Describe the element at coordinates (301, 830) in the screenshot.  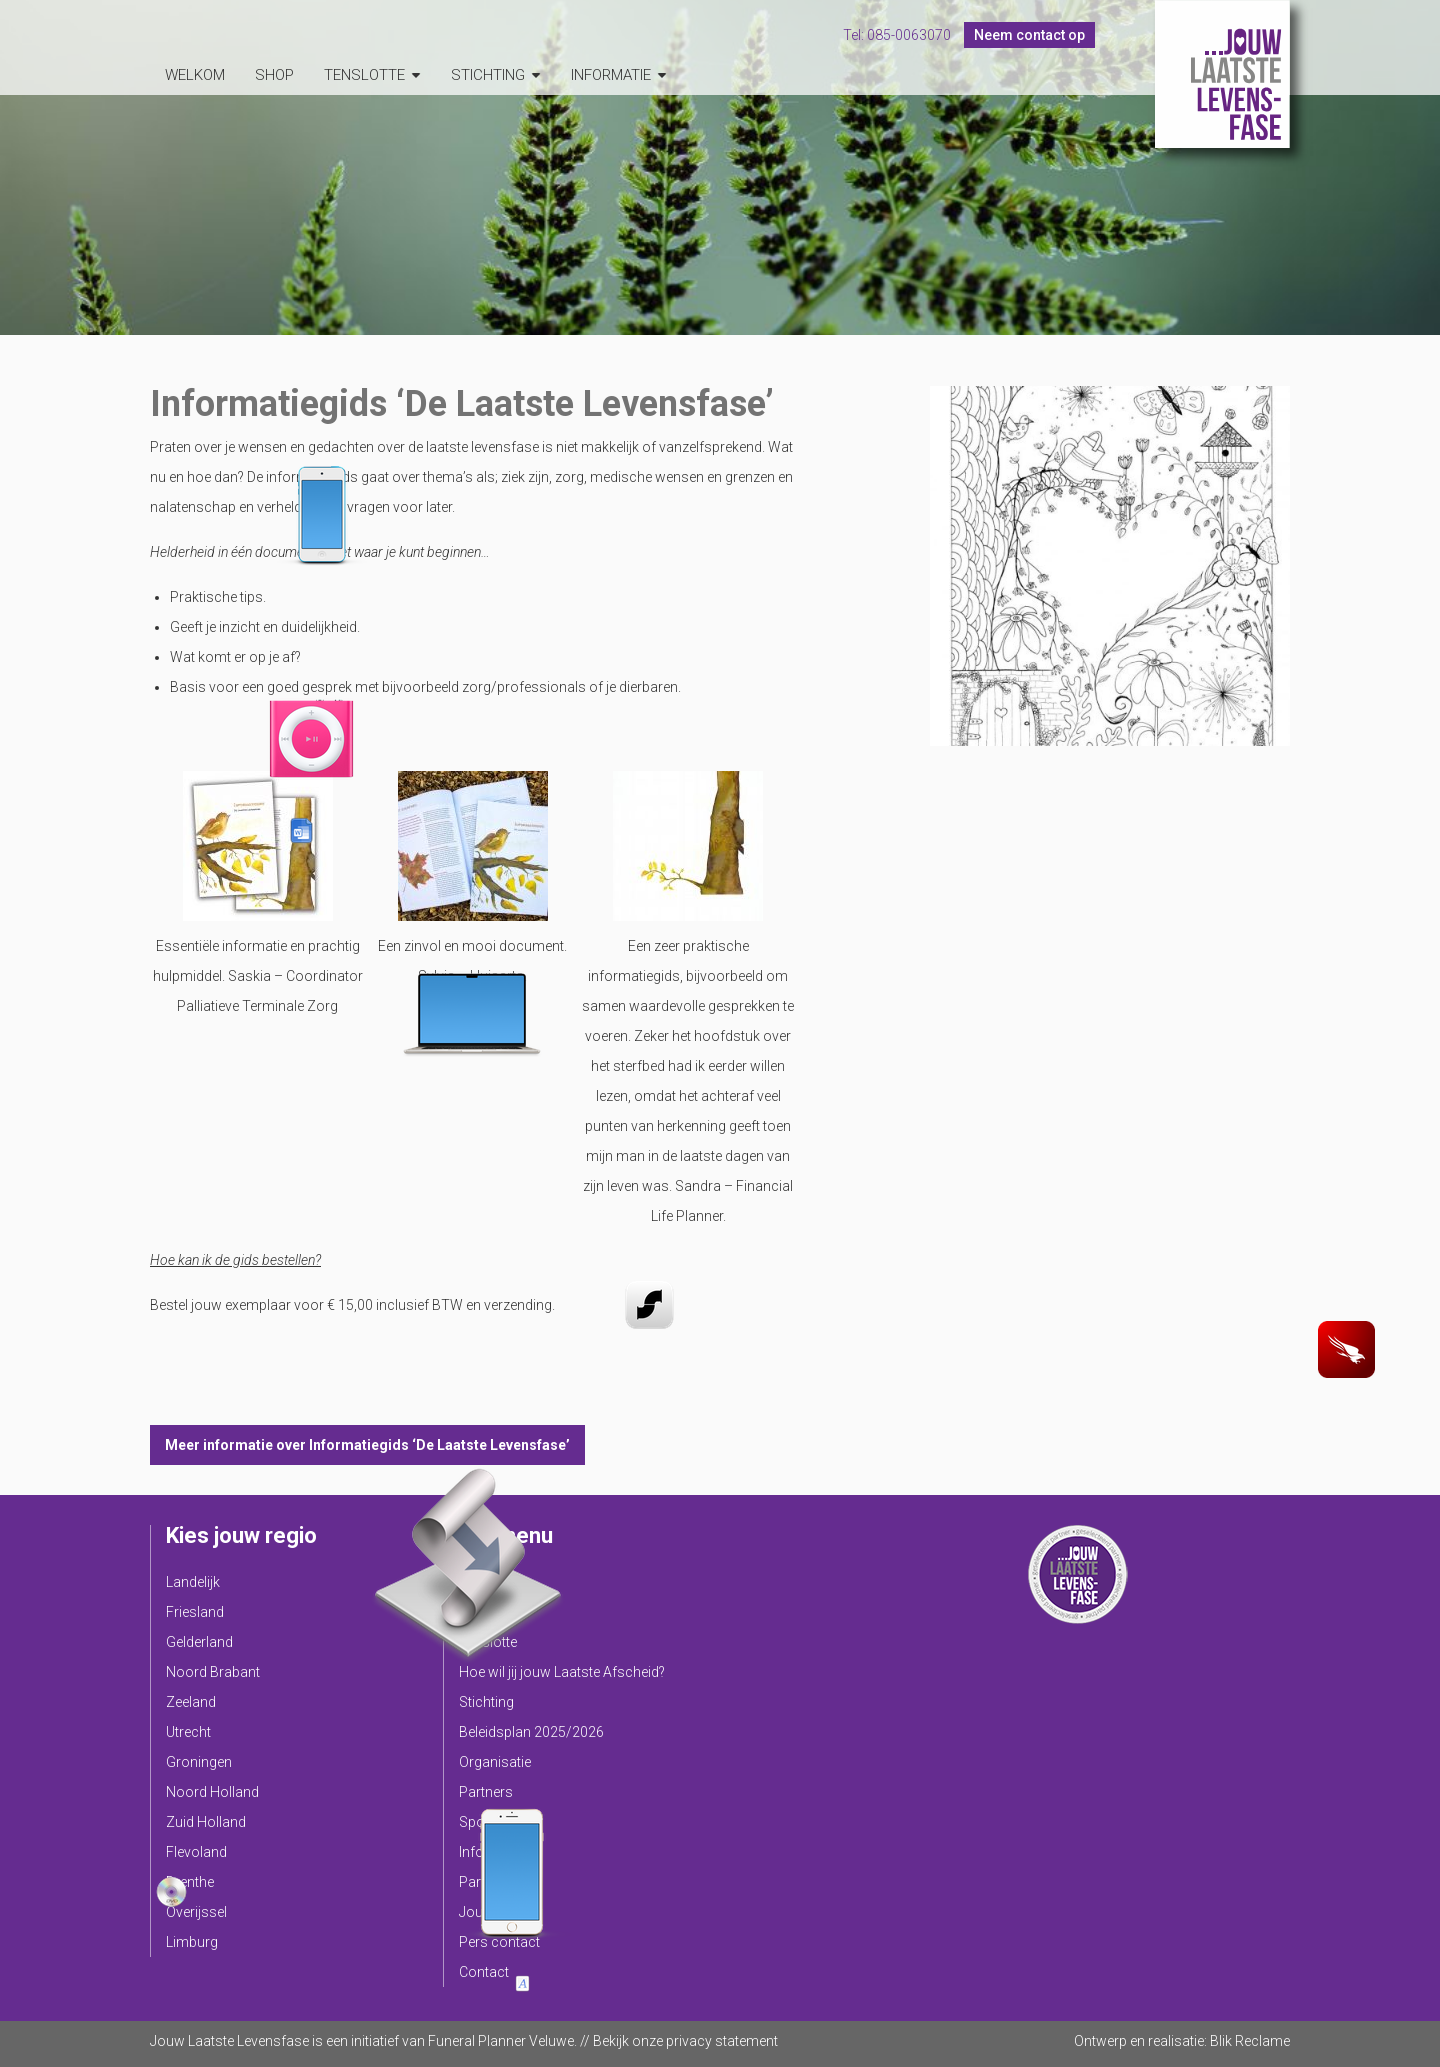
I see `open a Microsoft Word document` at that location.